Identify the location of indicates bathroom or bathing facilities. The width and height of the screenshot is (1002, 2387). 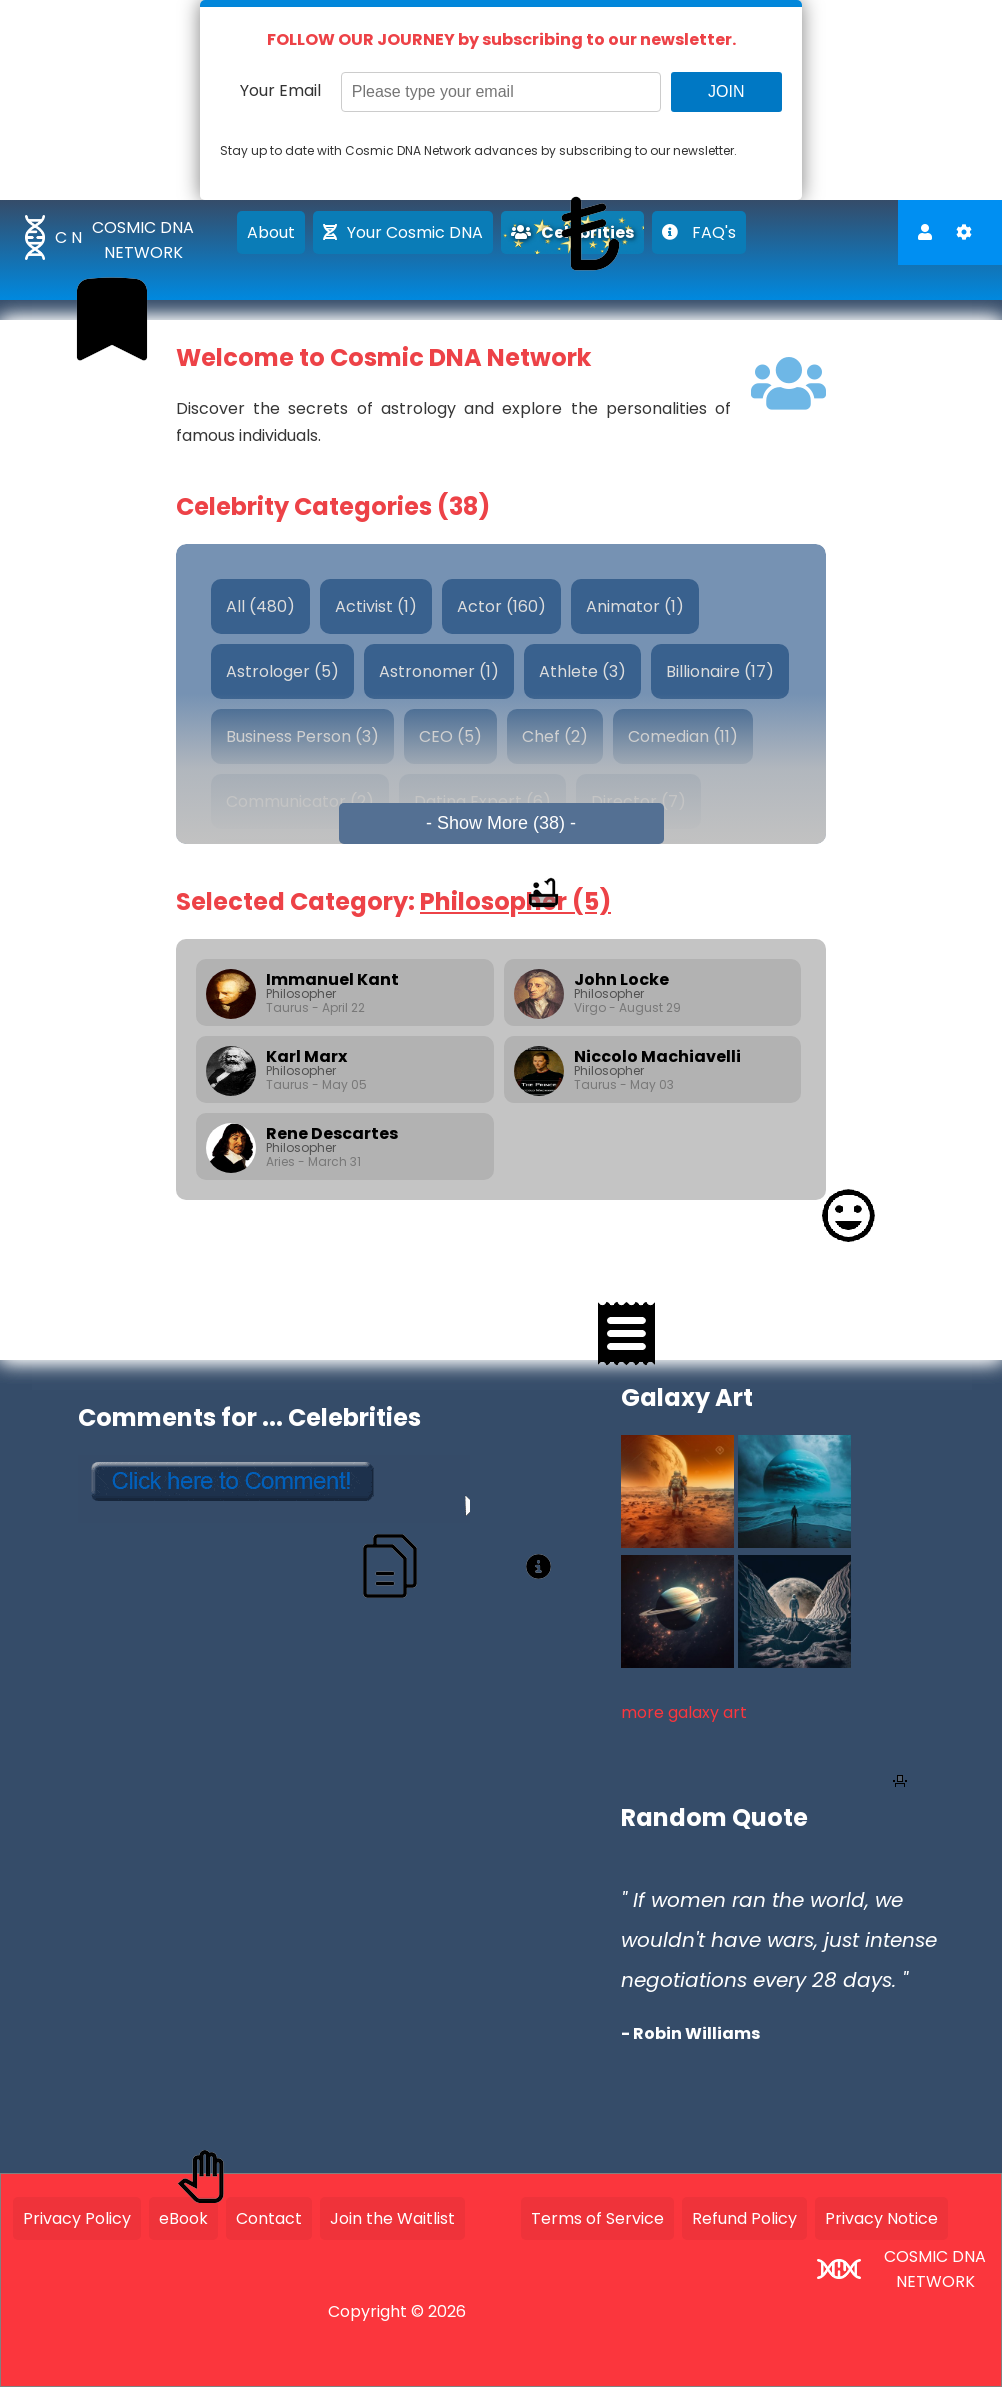
(543, 892).